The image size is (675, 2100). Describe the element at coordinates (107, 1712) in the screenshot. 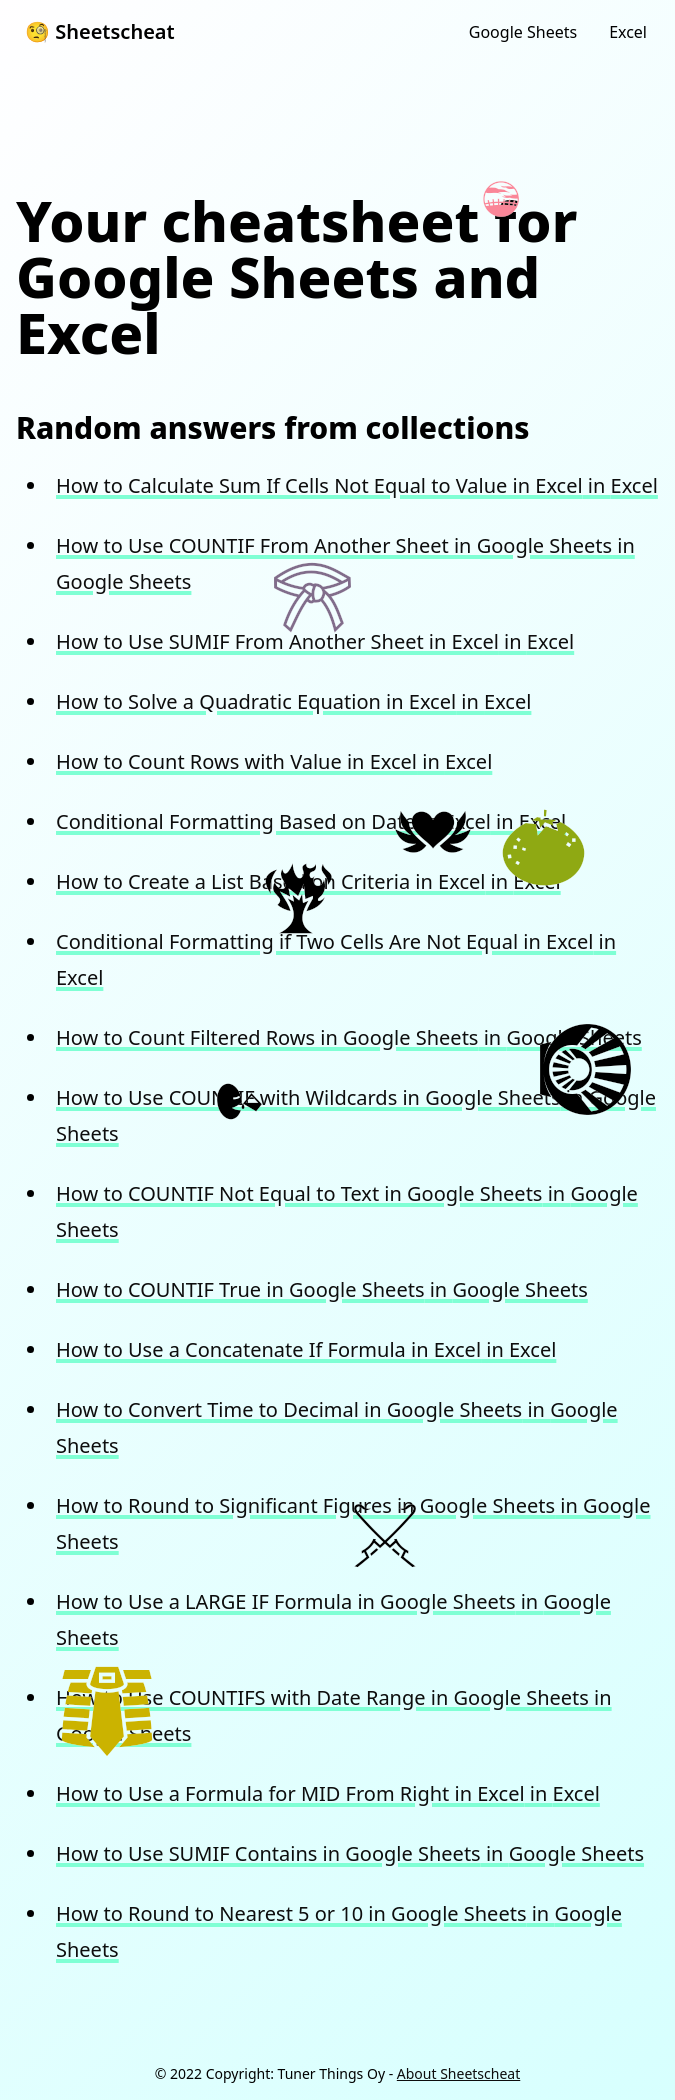

I see `equip metal skirt armor piece` at that location.